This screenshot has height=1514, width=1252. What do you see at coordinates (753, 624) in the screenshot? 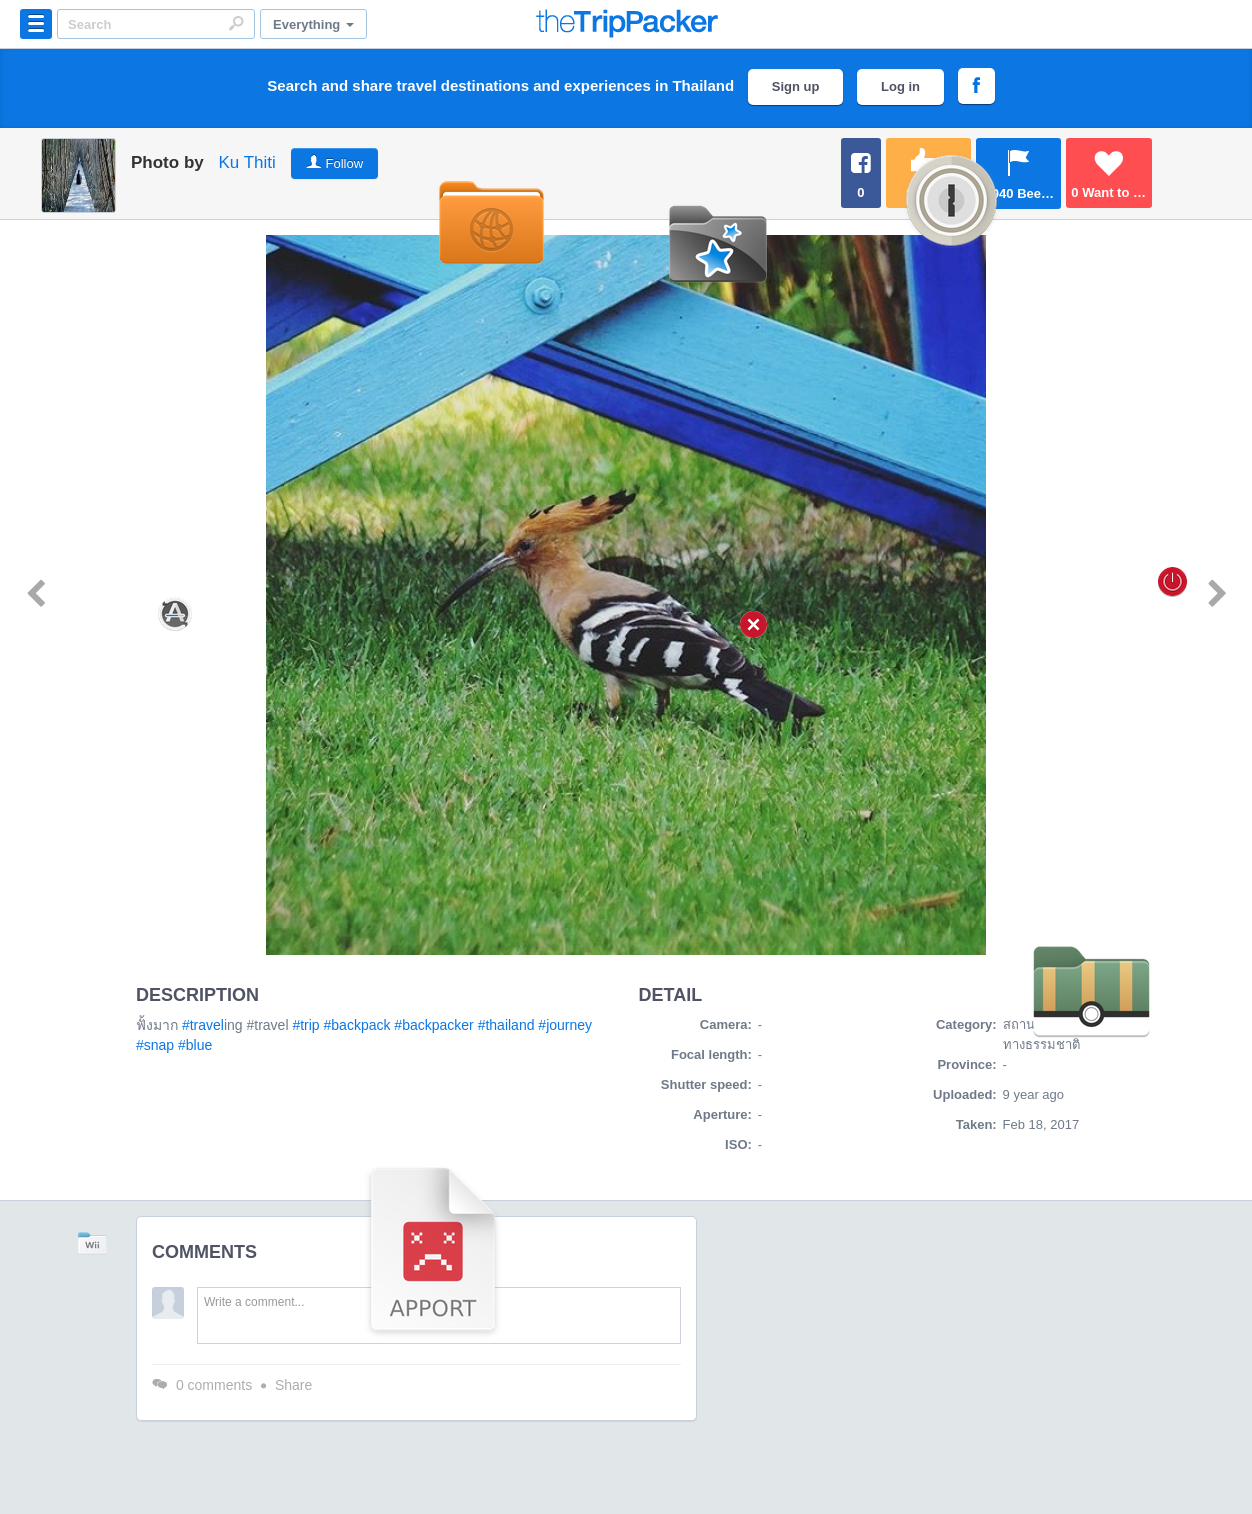
I see `cancel the current action` at bounding box center [753, 624].